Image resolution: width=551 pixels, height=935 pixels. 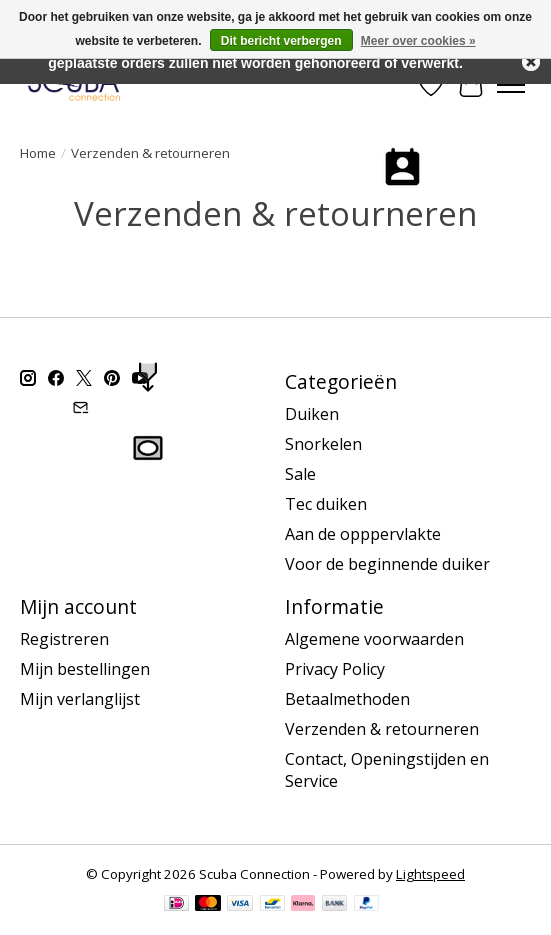 I want to click on remove an email from your inbox, so click(x=80, y=407).